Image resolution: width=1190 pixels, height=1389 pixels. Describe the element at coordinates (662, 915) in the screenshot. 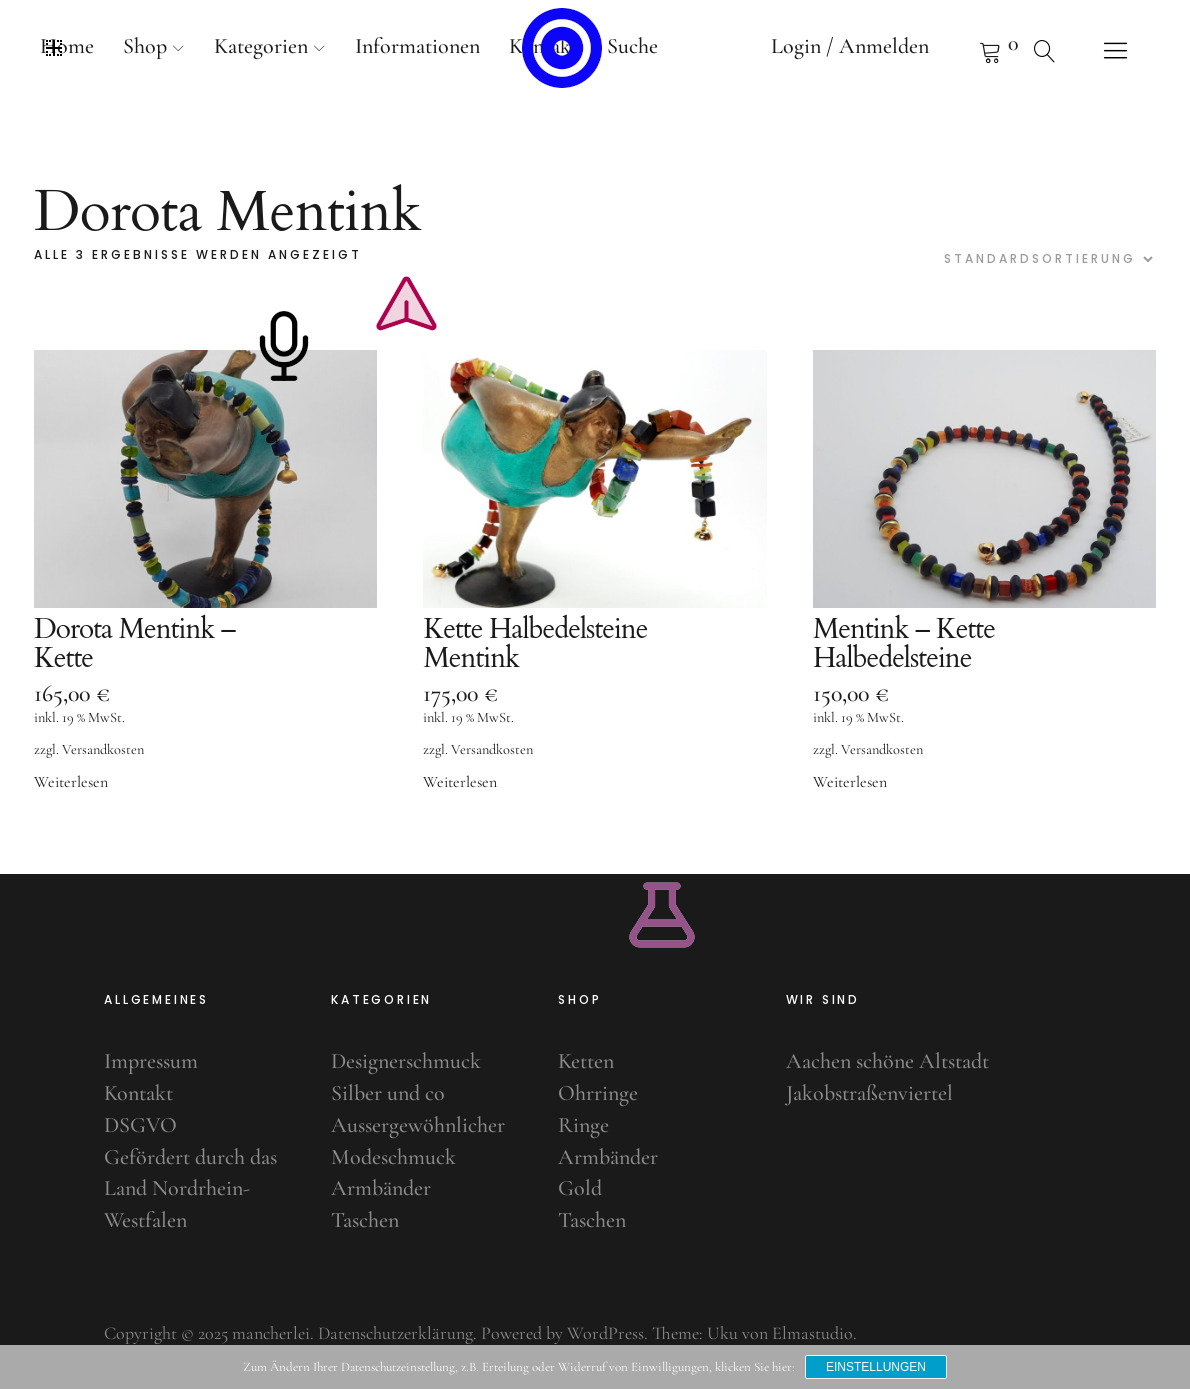

I see `access experimental or beta features` at that location.